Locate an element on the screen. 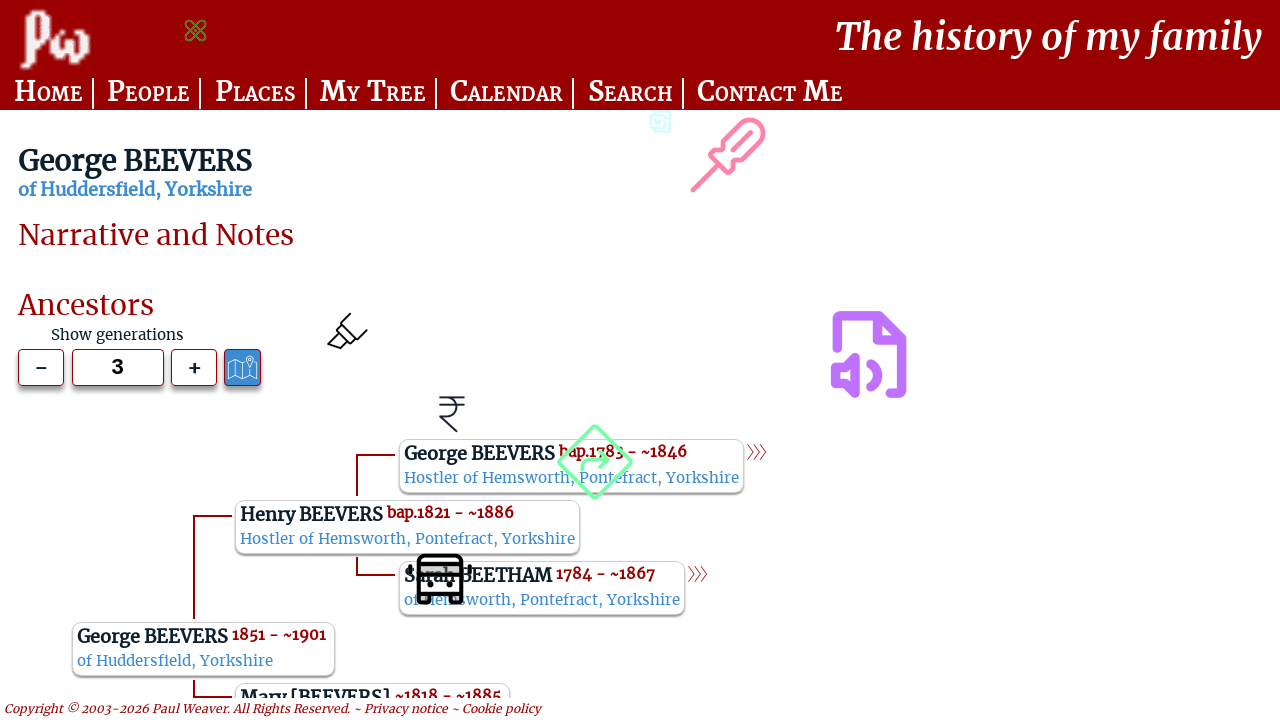 Image resolution: width=1280 pixels, height=720 pixels. open Microsoft Word is located at coordinates (661, 121).